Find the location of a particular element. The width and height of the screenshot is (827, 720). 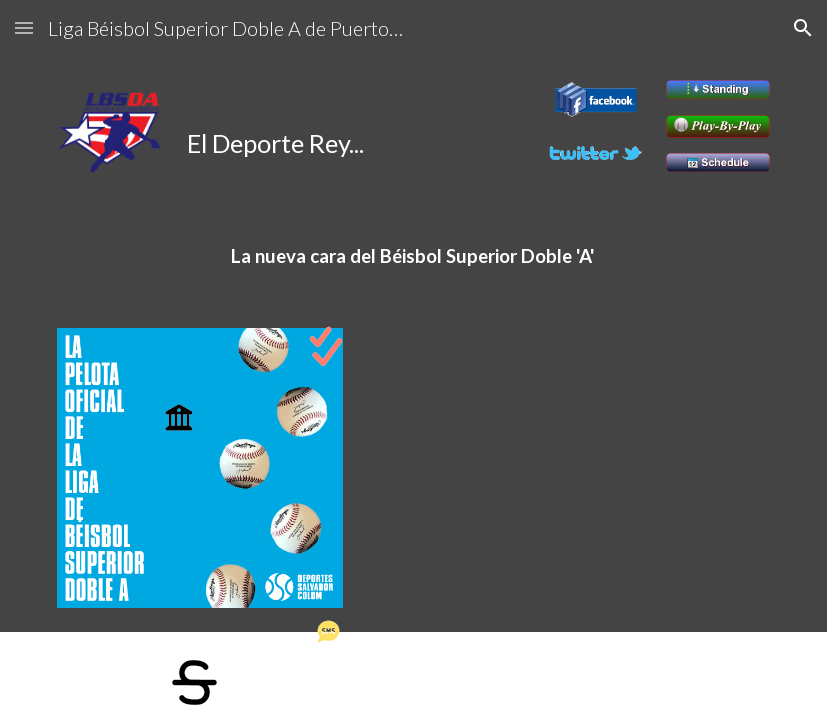

apply strikethrough formatting to selected text is located at coordinates (194, 682).